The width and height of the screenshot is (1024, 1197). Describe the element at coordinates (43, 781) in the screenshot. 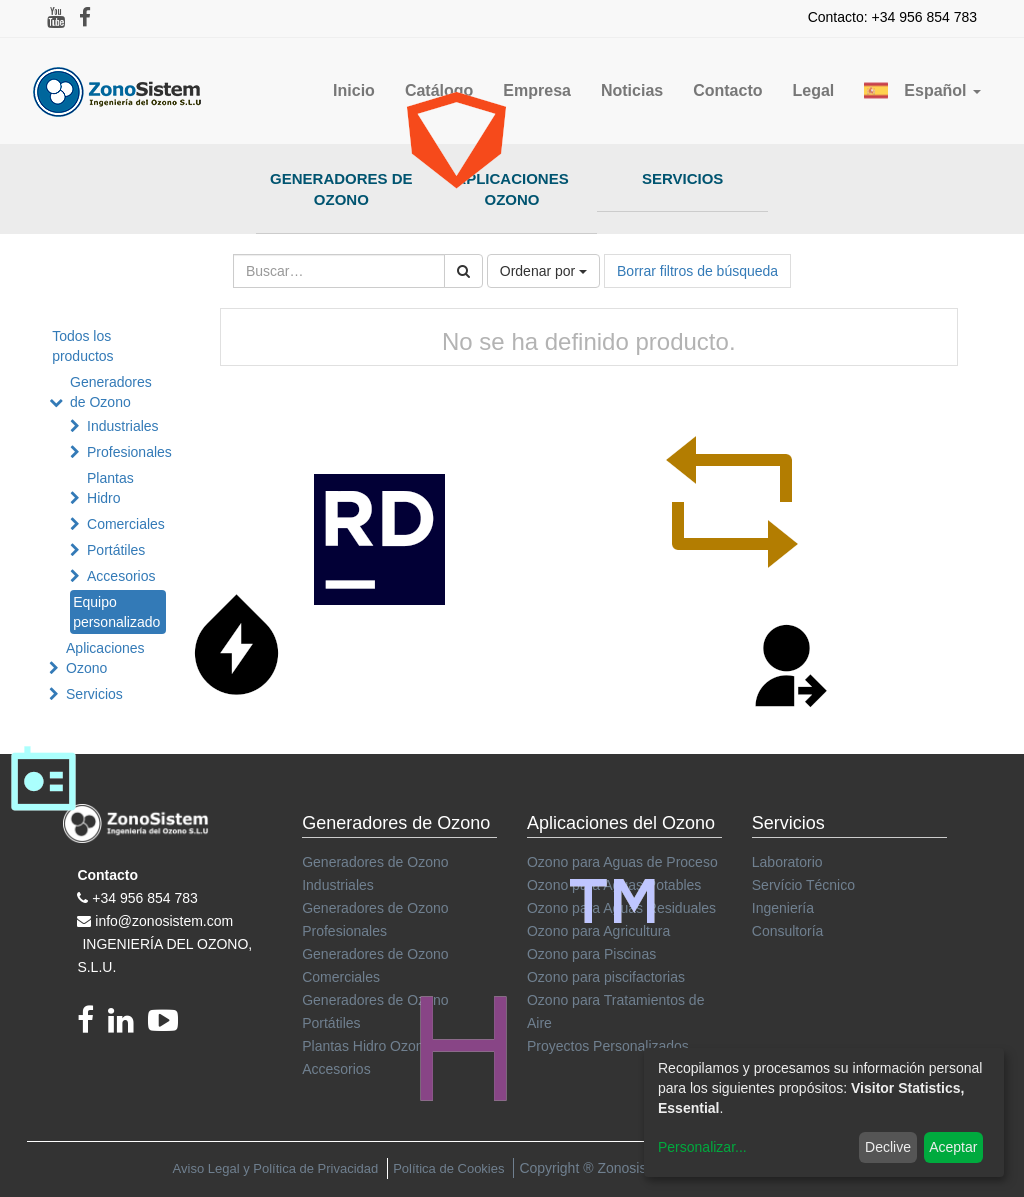

I see `open radio or audio streaming app` at that location.